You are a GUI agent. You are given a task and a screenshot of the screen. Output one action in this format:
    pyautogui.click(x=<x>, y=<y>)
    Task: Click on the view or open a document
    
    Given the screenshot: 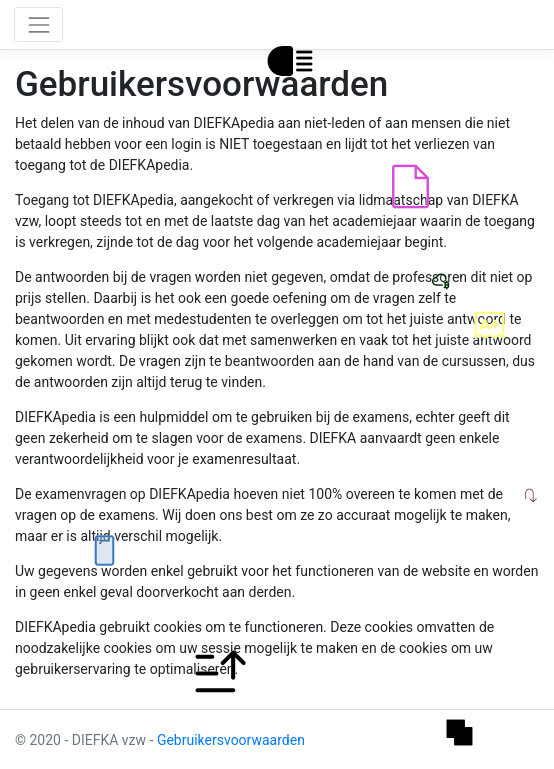 What is the action you would take?
    pyautogui.click(x=410, y=186)
    